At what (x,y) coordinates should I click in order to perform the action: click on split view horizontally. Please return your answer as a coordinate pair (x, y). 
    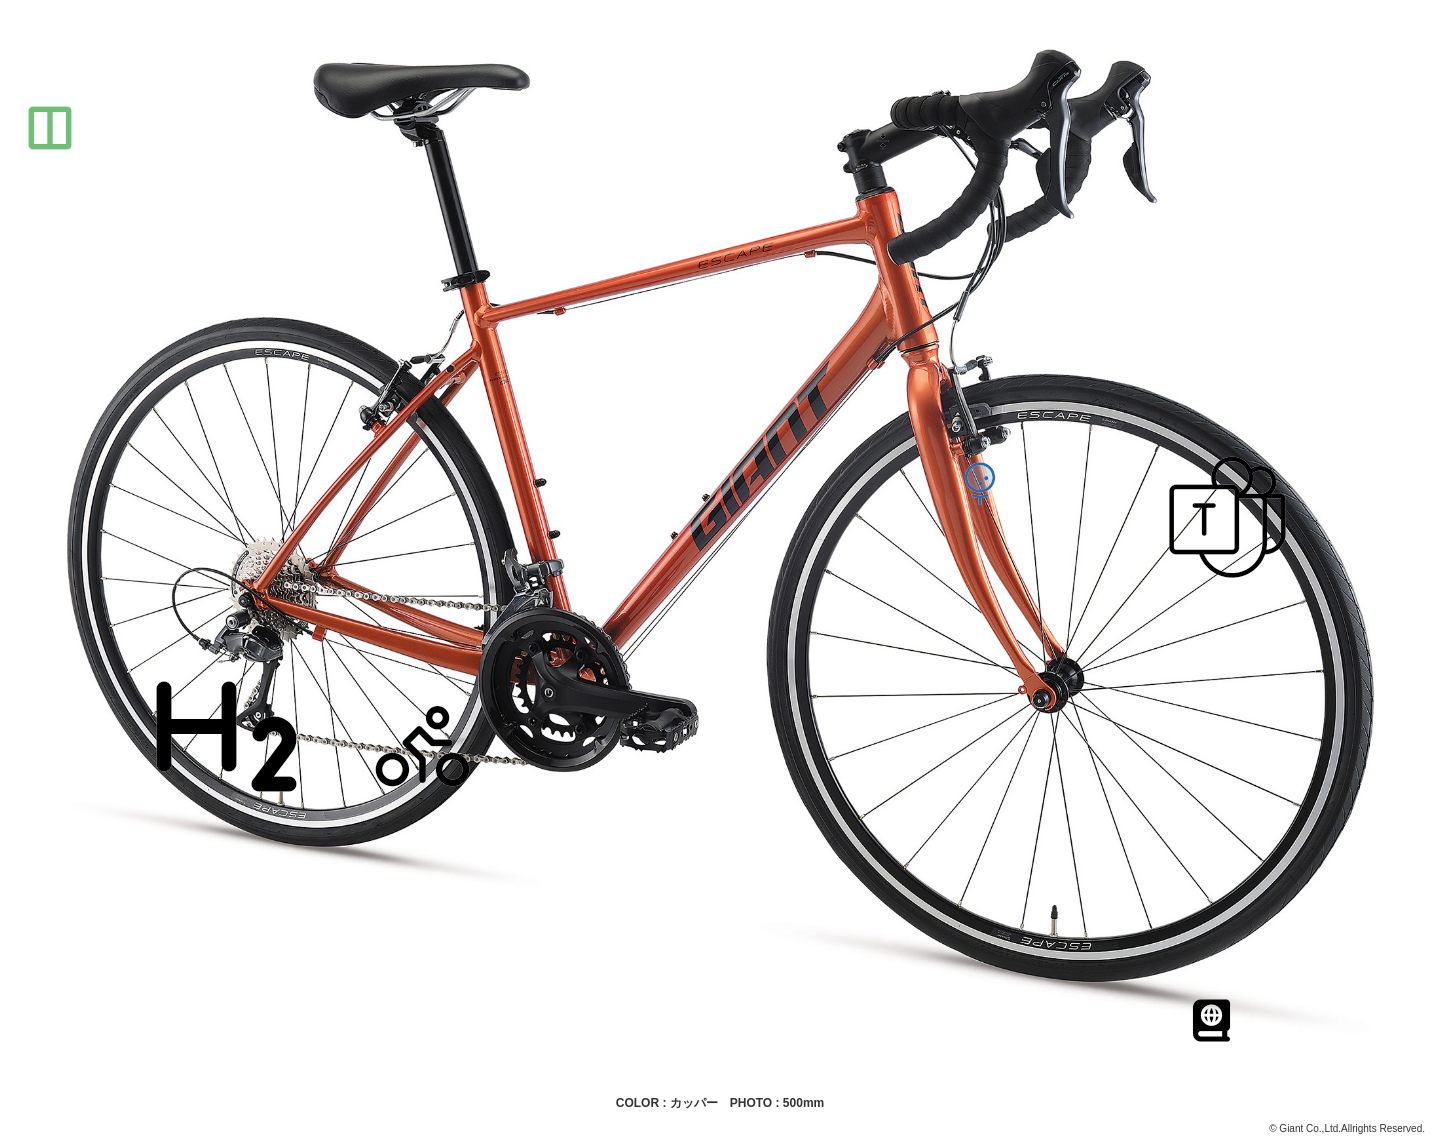
    Looking at the image, I should click on (50, 128).